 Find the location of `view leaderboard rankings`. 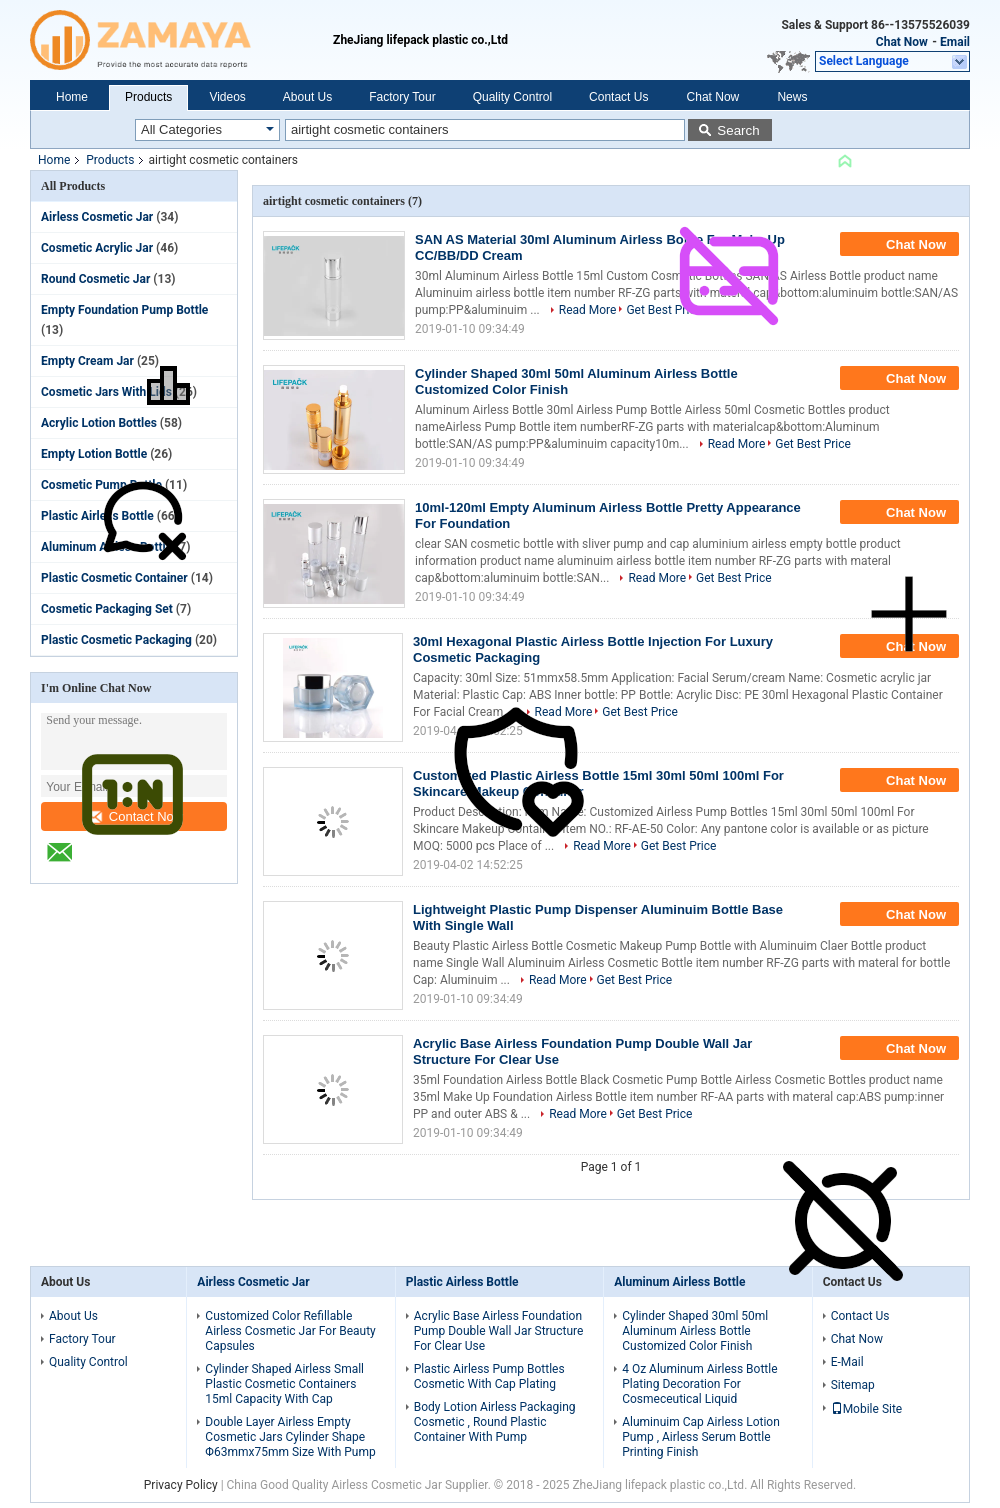

view leaderboard rankings is located at coordinates (168, 385).